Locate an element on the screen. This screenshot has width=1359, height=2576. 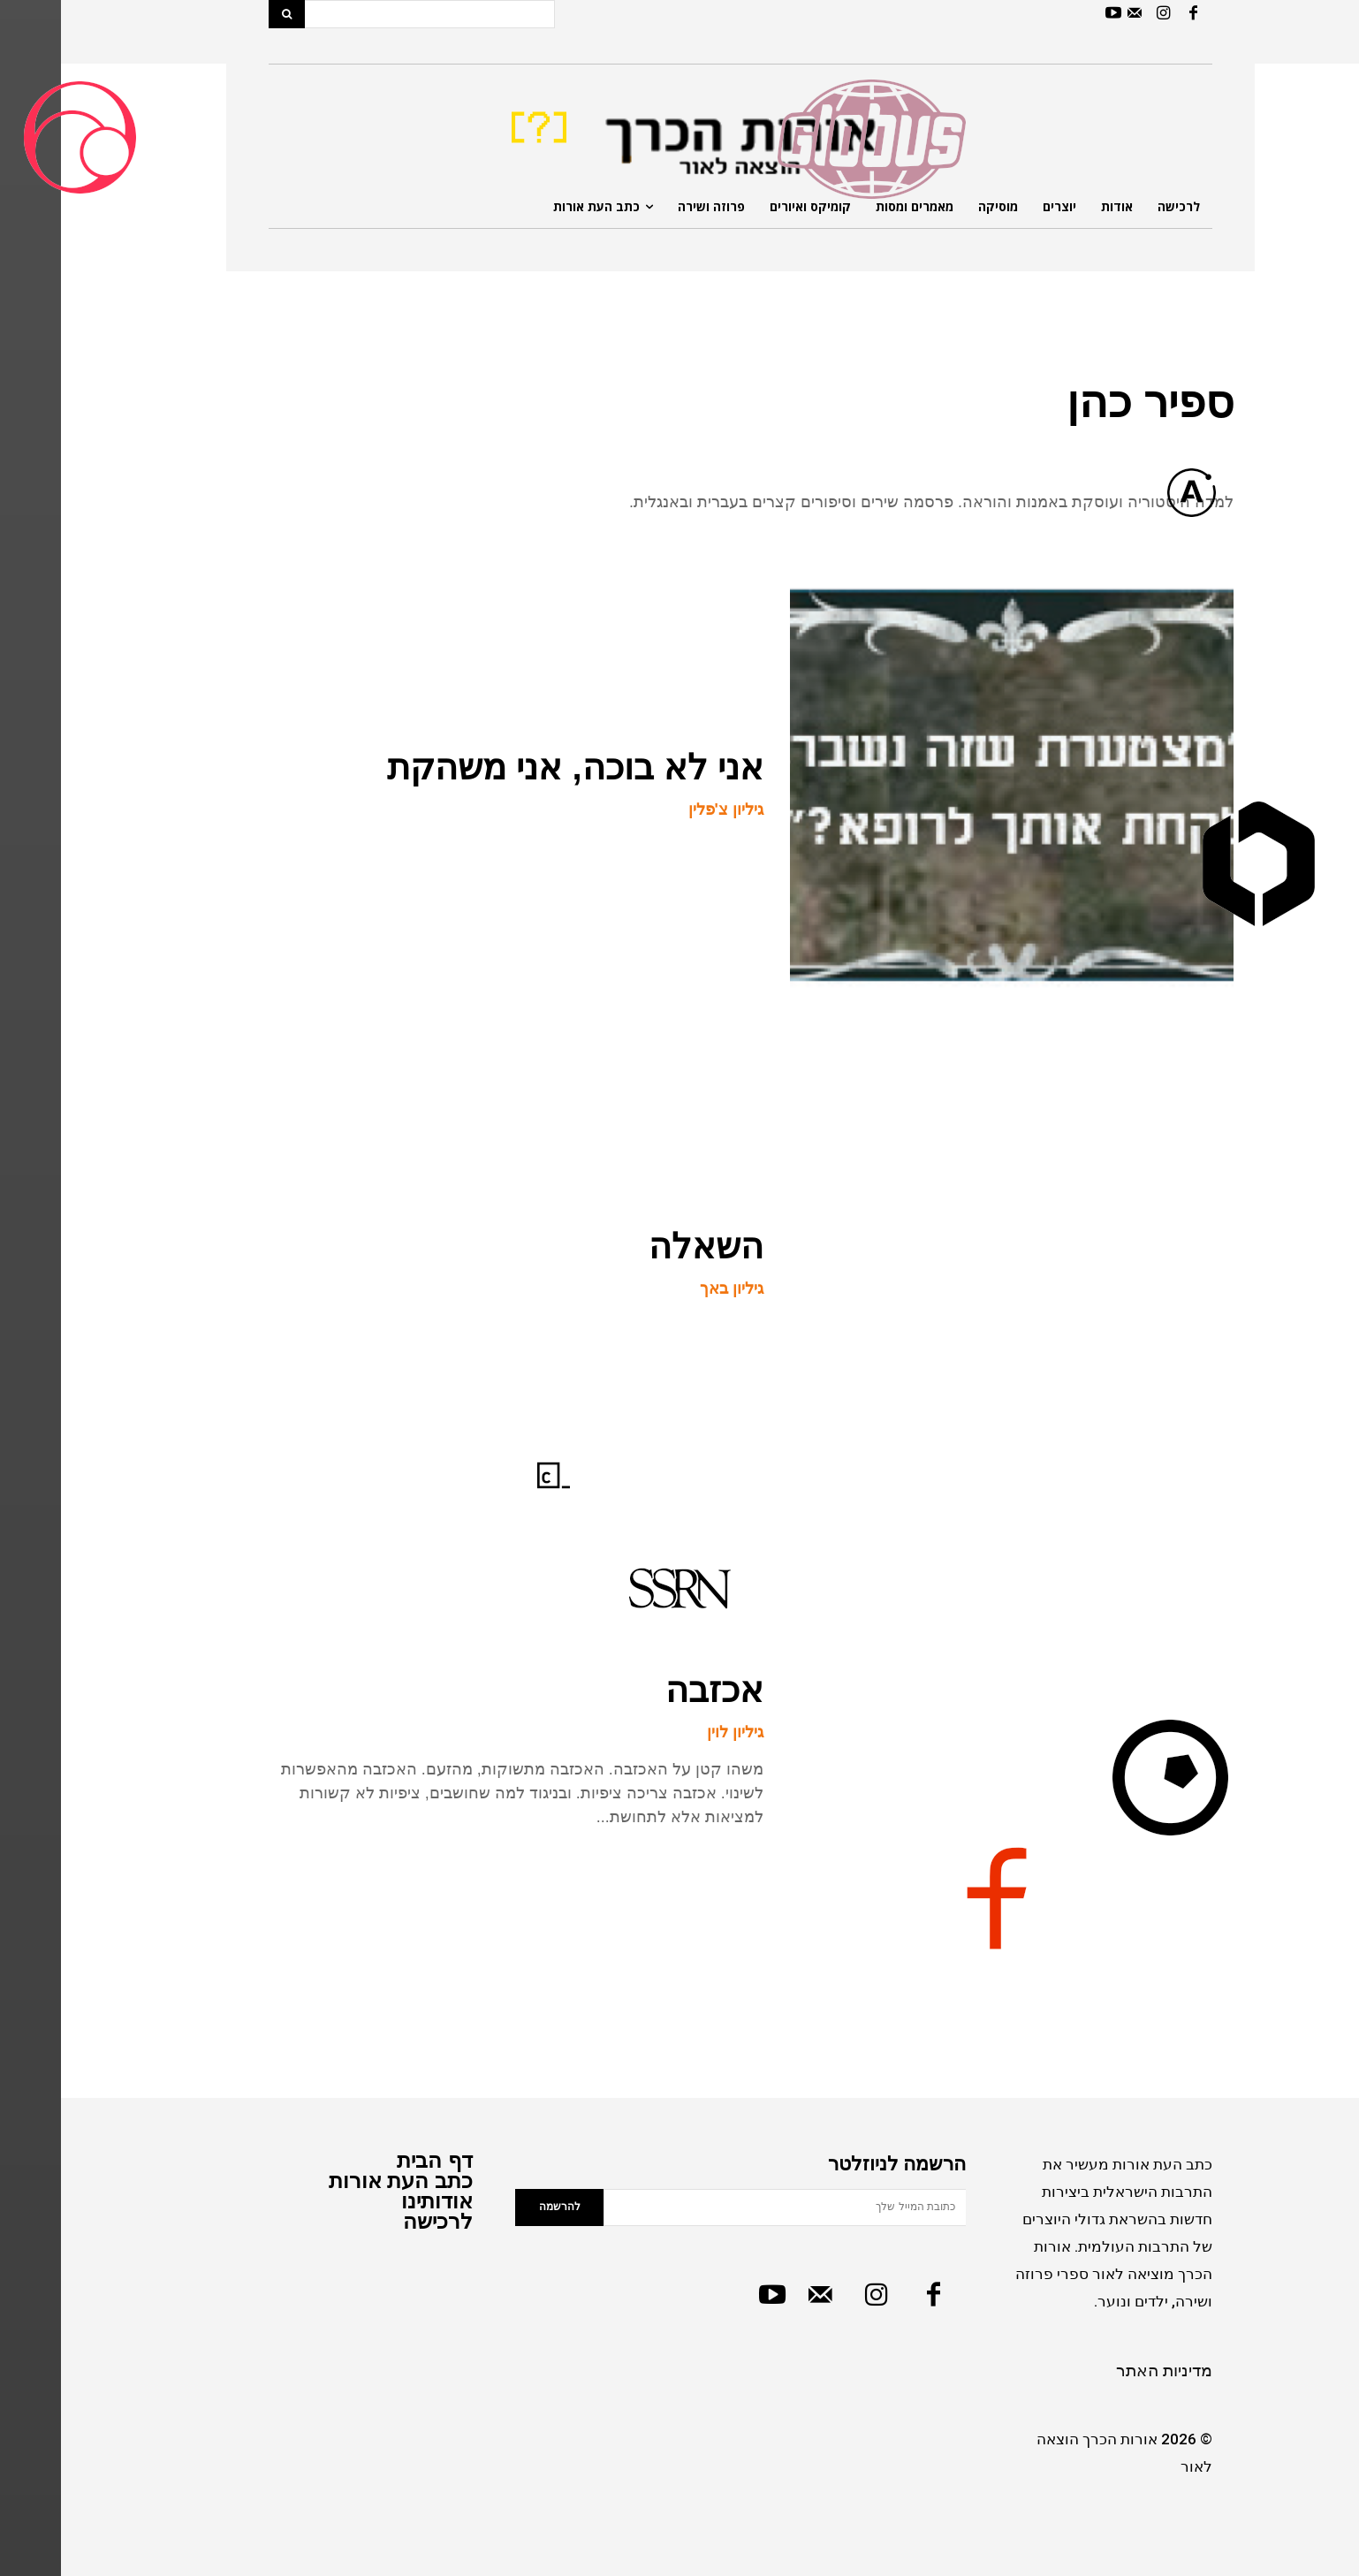
visit SSRN academic research repository is located at coordinates (680, 1588).